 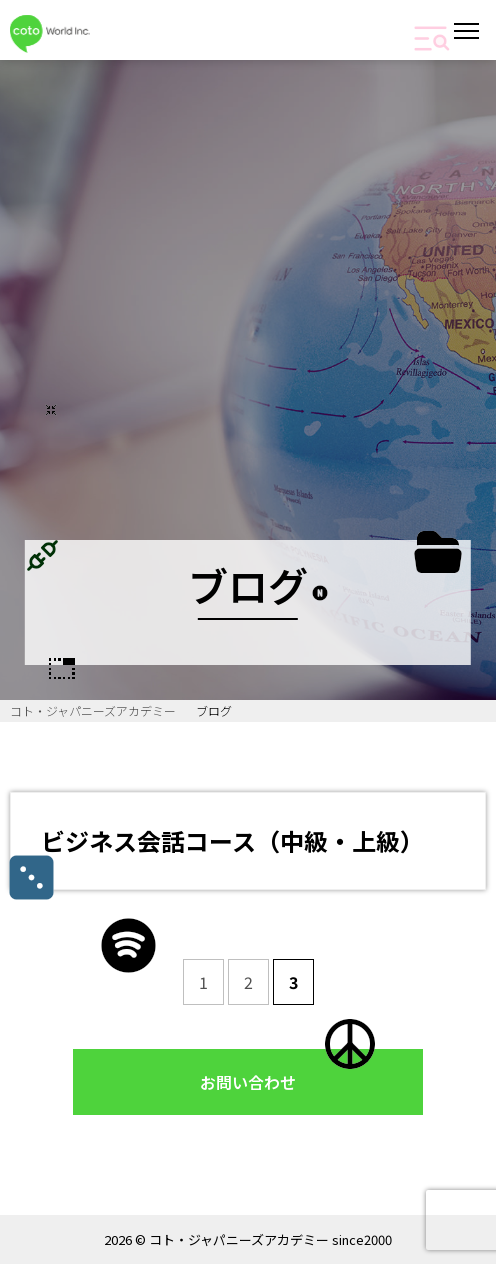 I want to click on open folder to view contents, so click(x=438, y=552).